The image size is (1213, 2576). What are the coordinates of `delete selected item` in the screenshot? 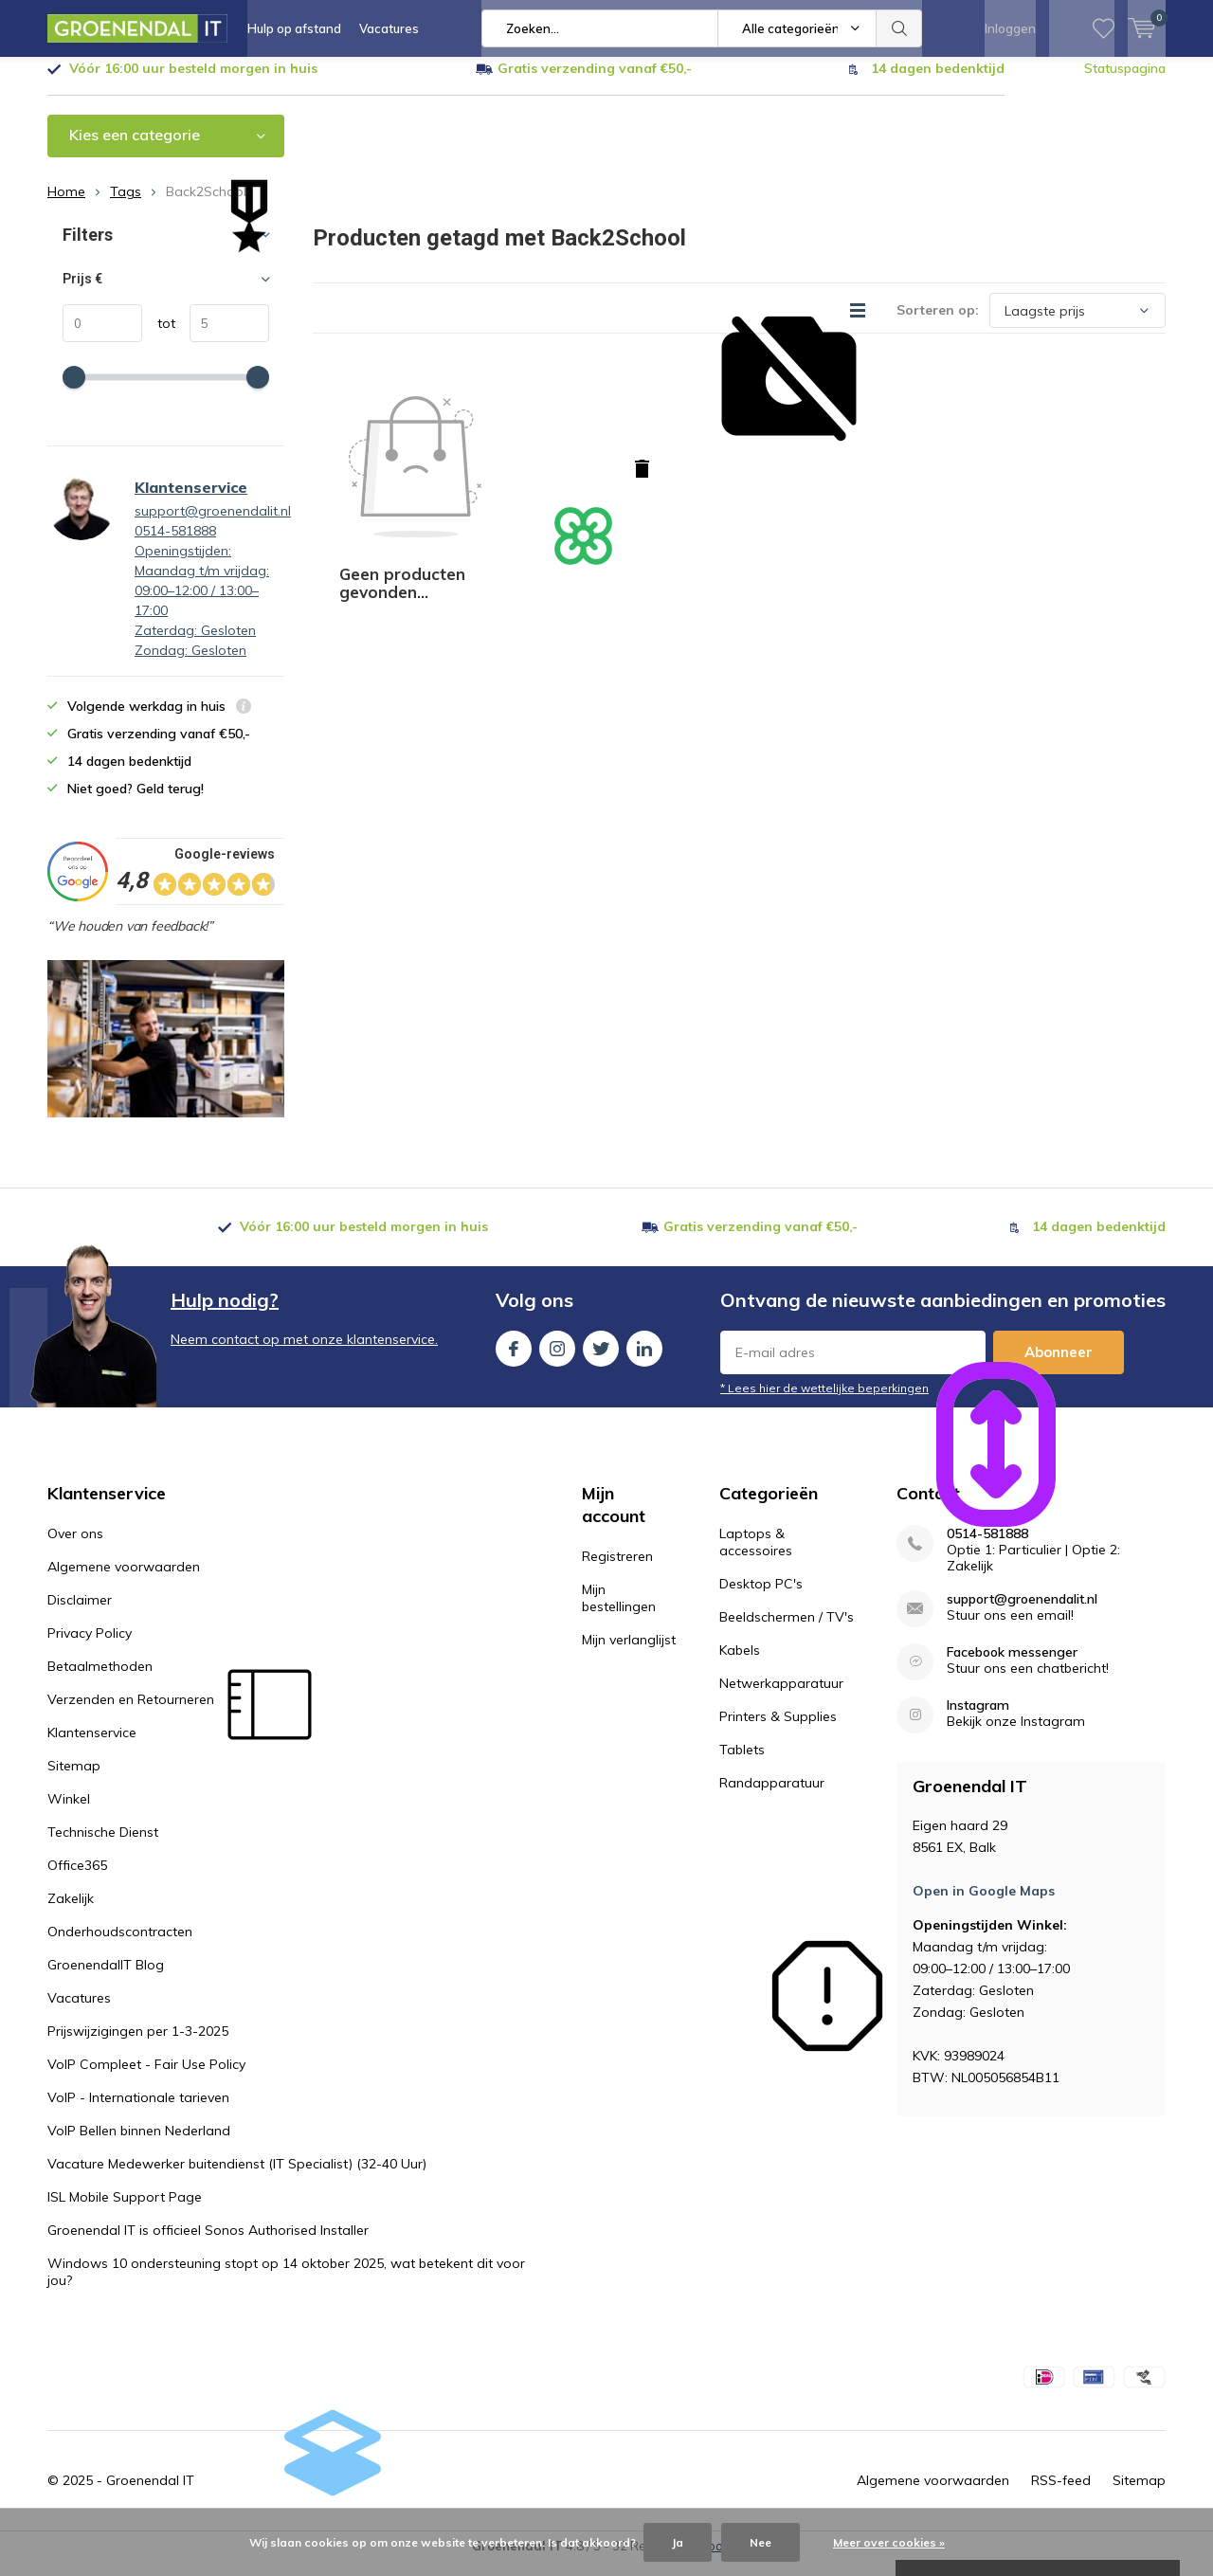 It's located at (642, 468).